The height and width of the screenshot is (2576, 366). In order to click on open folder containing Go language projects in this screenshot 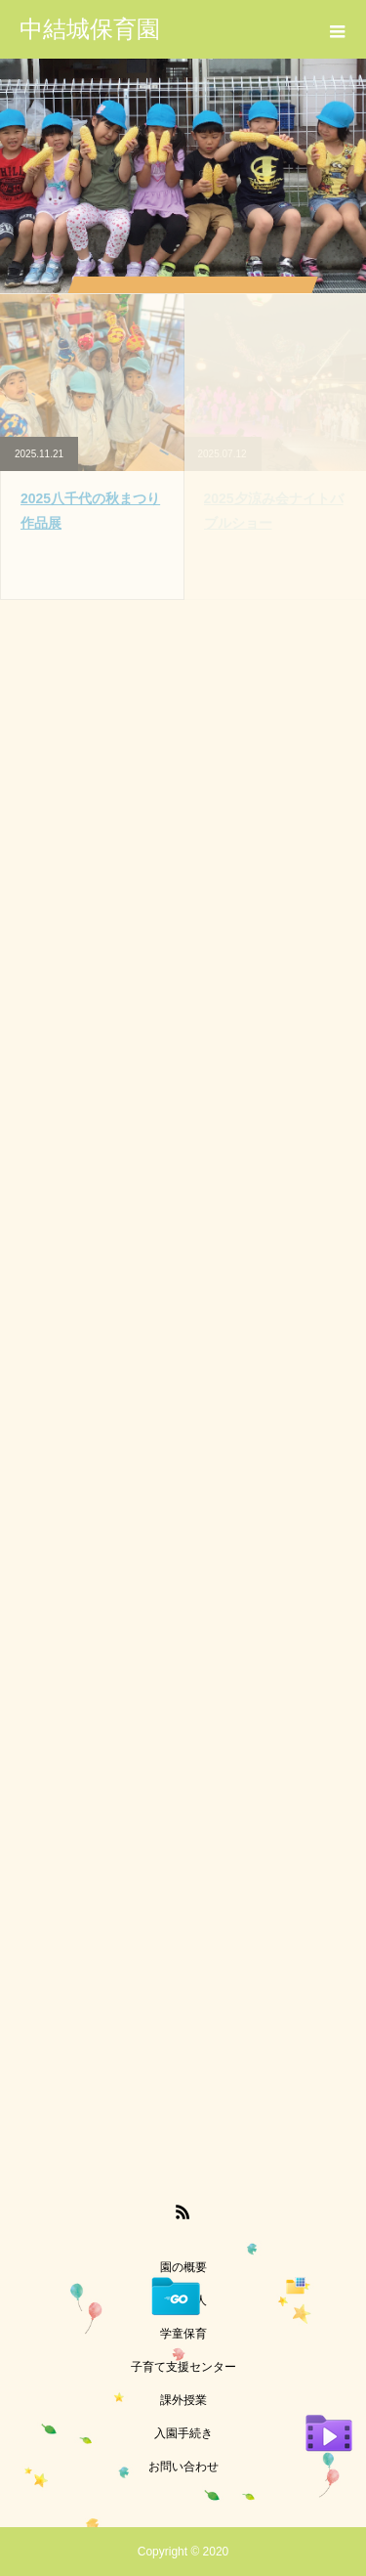, I will do `click(176, 2297)`.